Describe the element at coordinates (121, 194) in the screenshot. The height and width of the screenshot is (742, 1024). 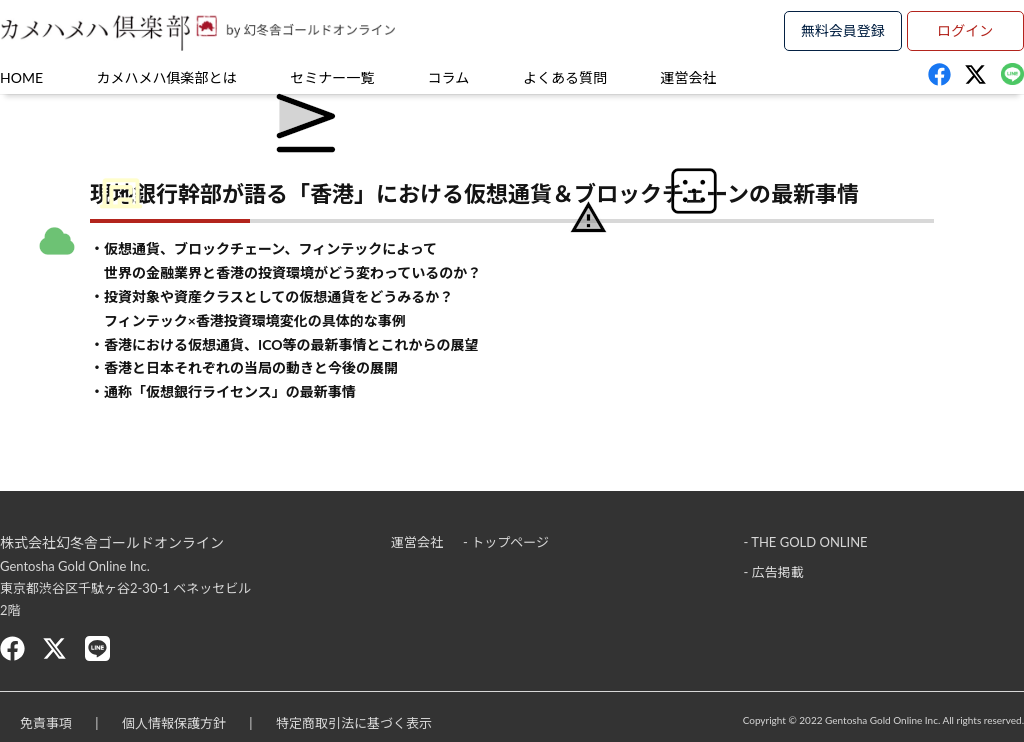
I see `open whiteboard or presentation mode` at that location.